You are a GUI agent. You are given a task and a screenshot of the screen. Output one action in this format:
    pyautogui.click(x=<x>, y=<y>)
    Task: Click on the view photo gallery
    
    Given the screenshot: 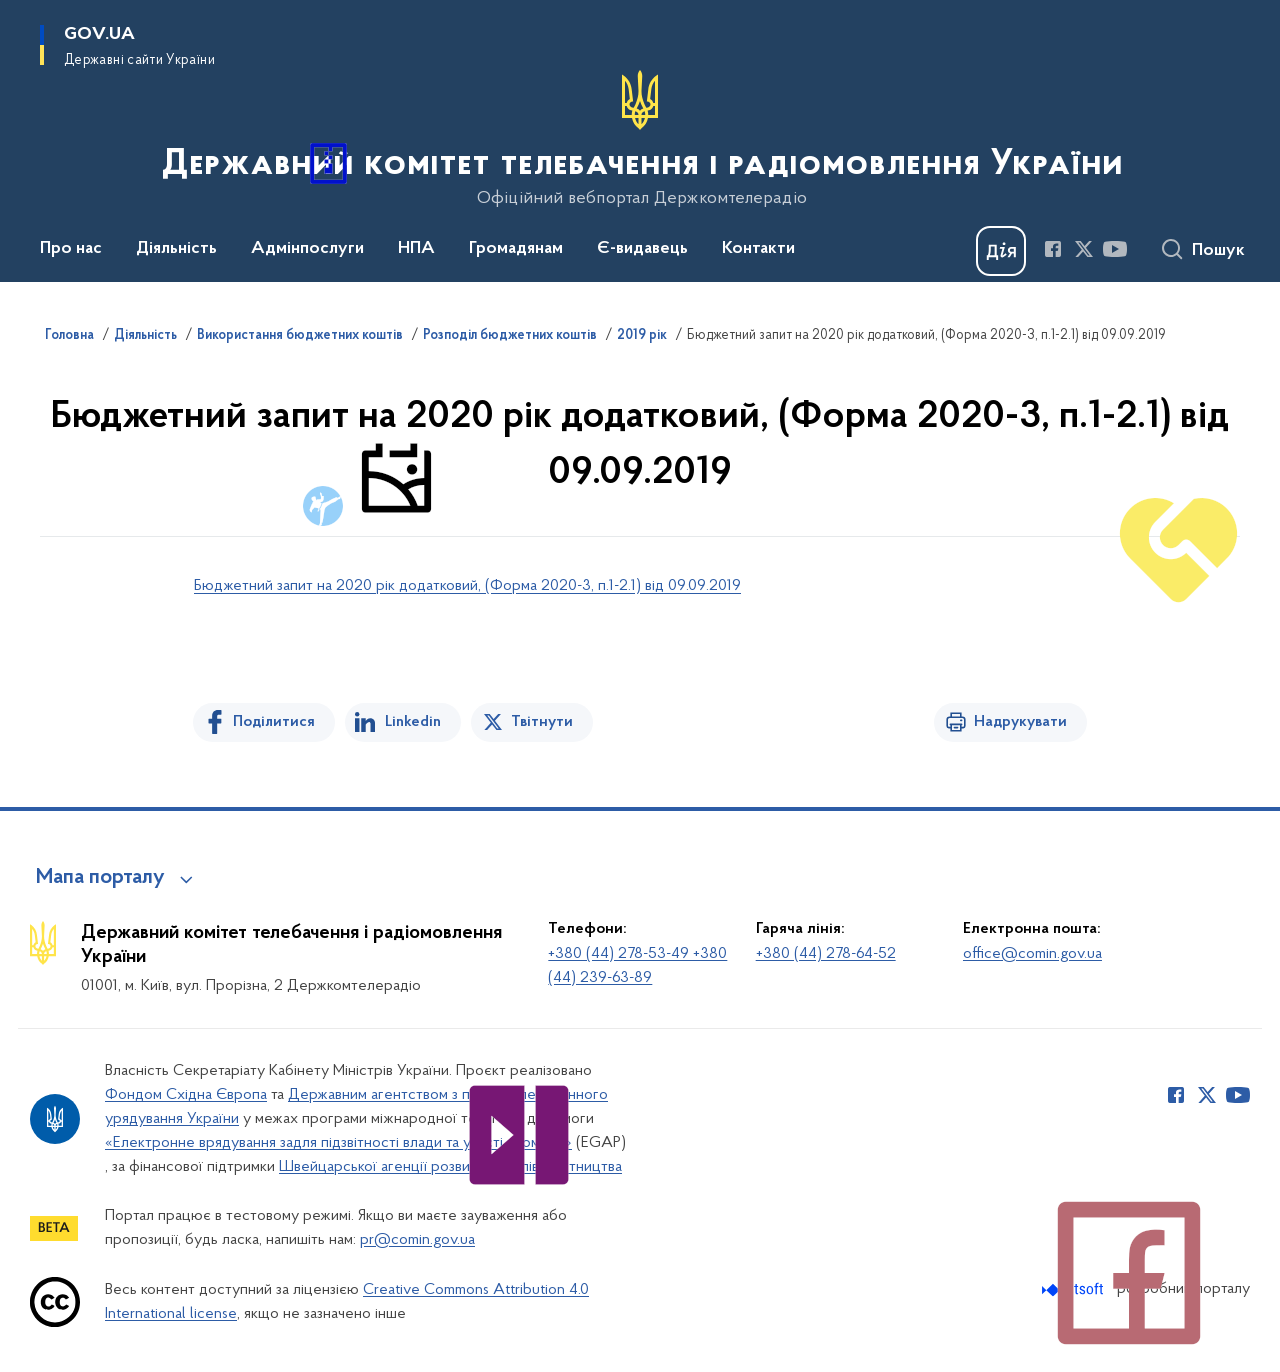 What is the action you would take?
    pyautogui.click(x=396, y=481)
    